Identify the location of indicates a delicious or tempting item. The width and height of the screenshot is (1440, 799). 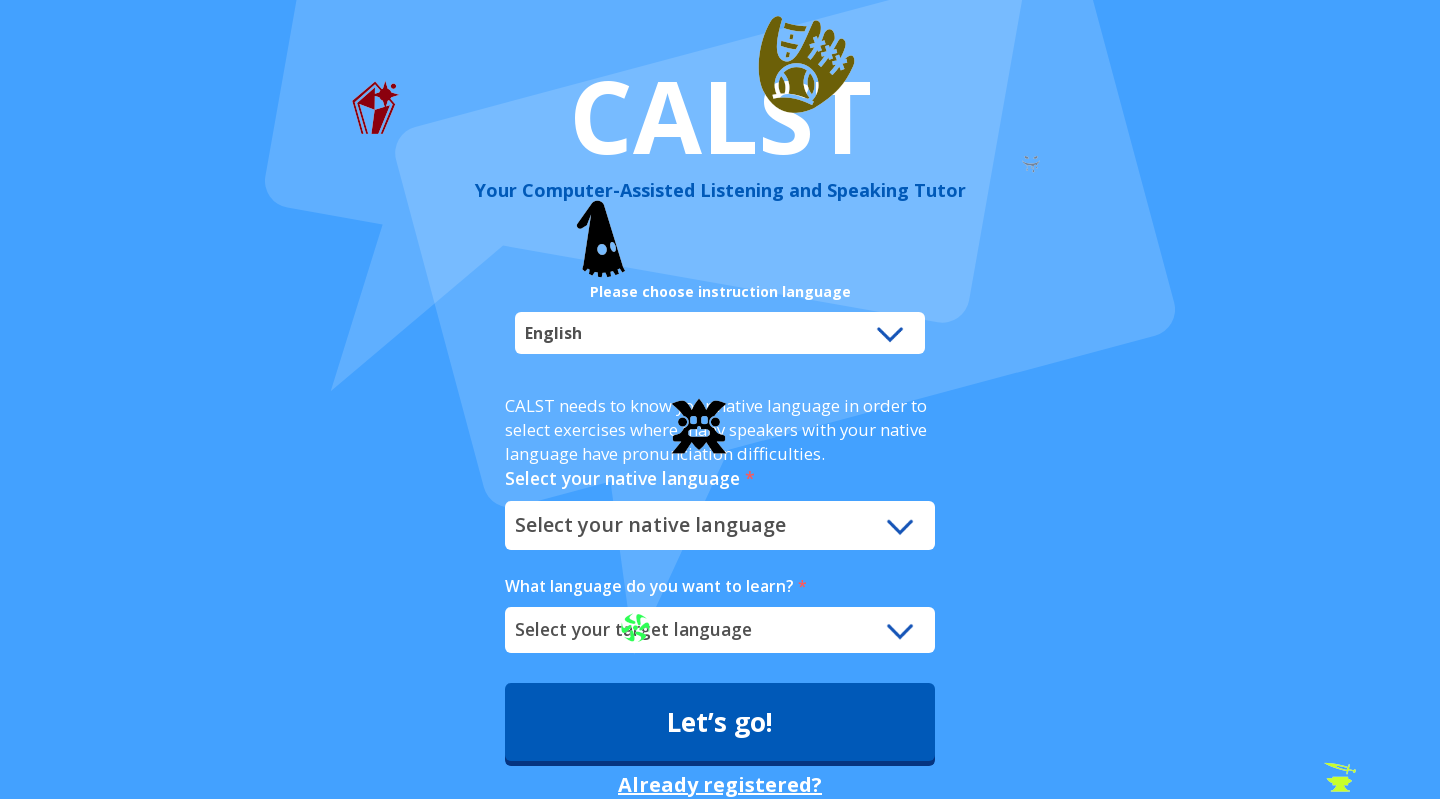
(1031, 164).